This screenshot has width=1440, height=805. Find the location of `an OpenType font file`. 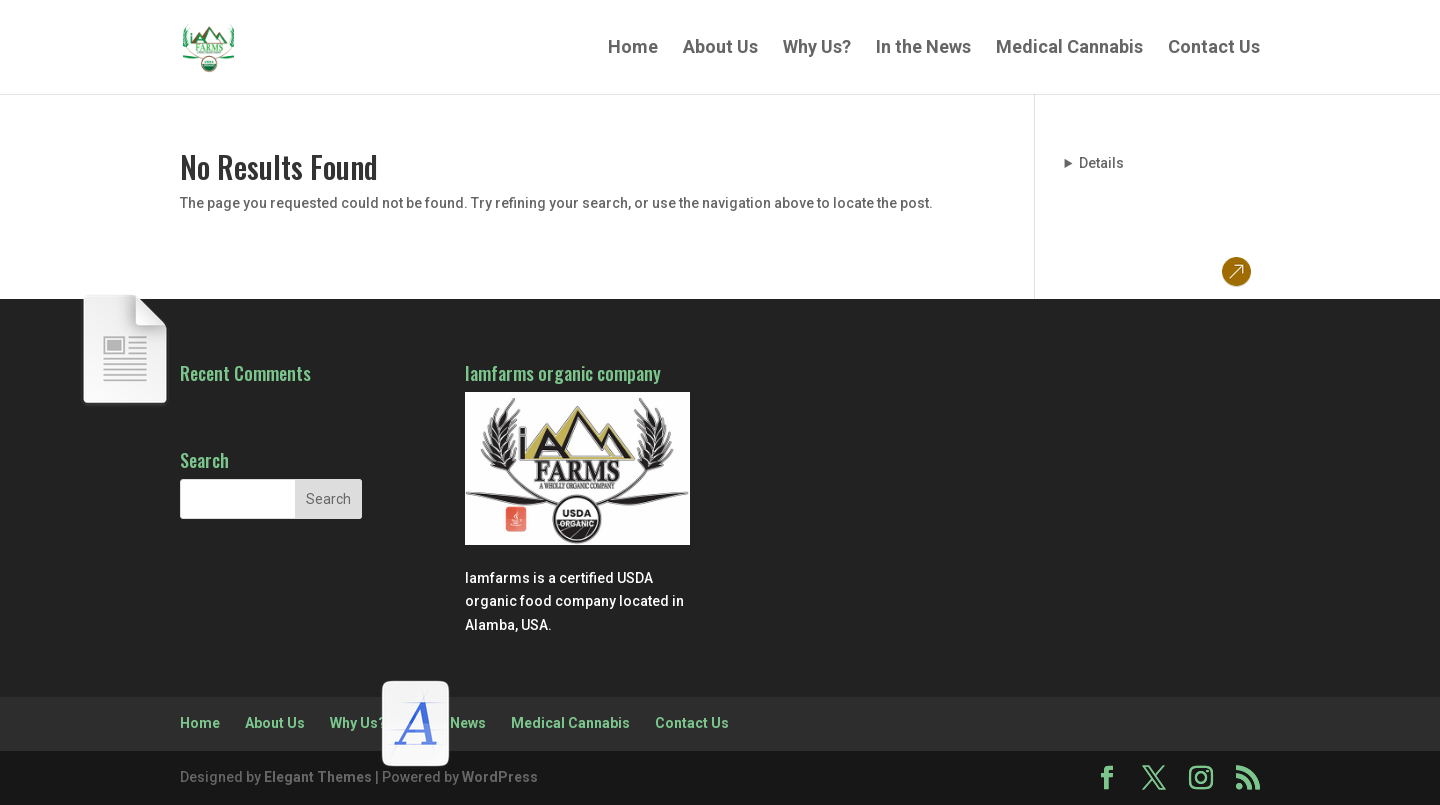

an OpenType font file is located at coordinates (415, 723).